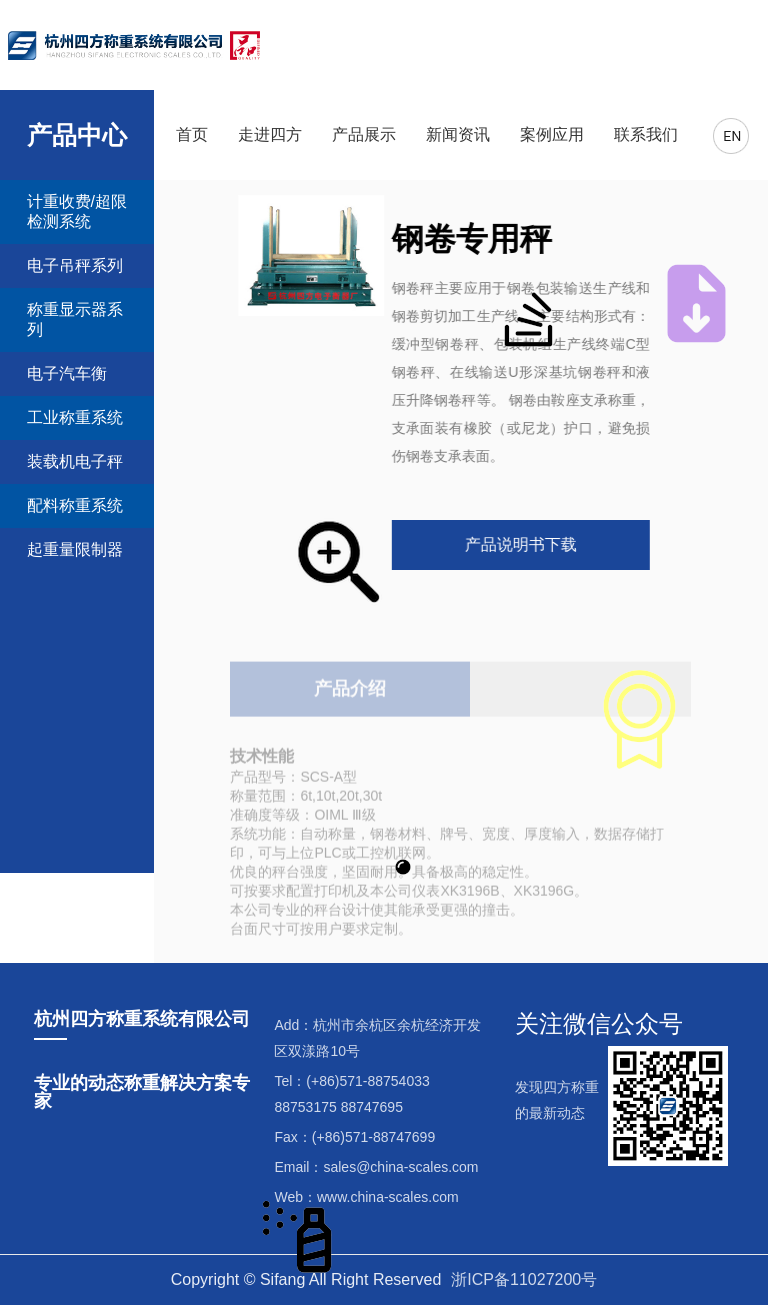 The image size is (768, 1305). What do you see at coordinates (297, 1235) in the screenshot?
I see `access spray or paint tools` at bounding box center [297, 1235].